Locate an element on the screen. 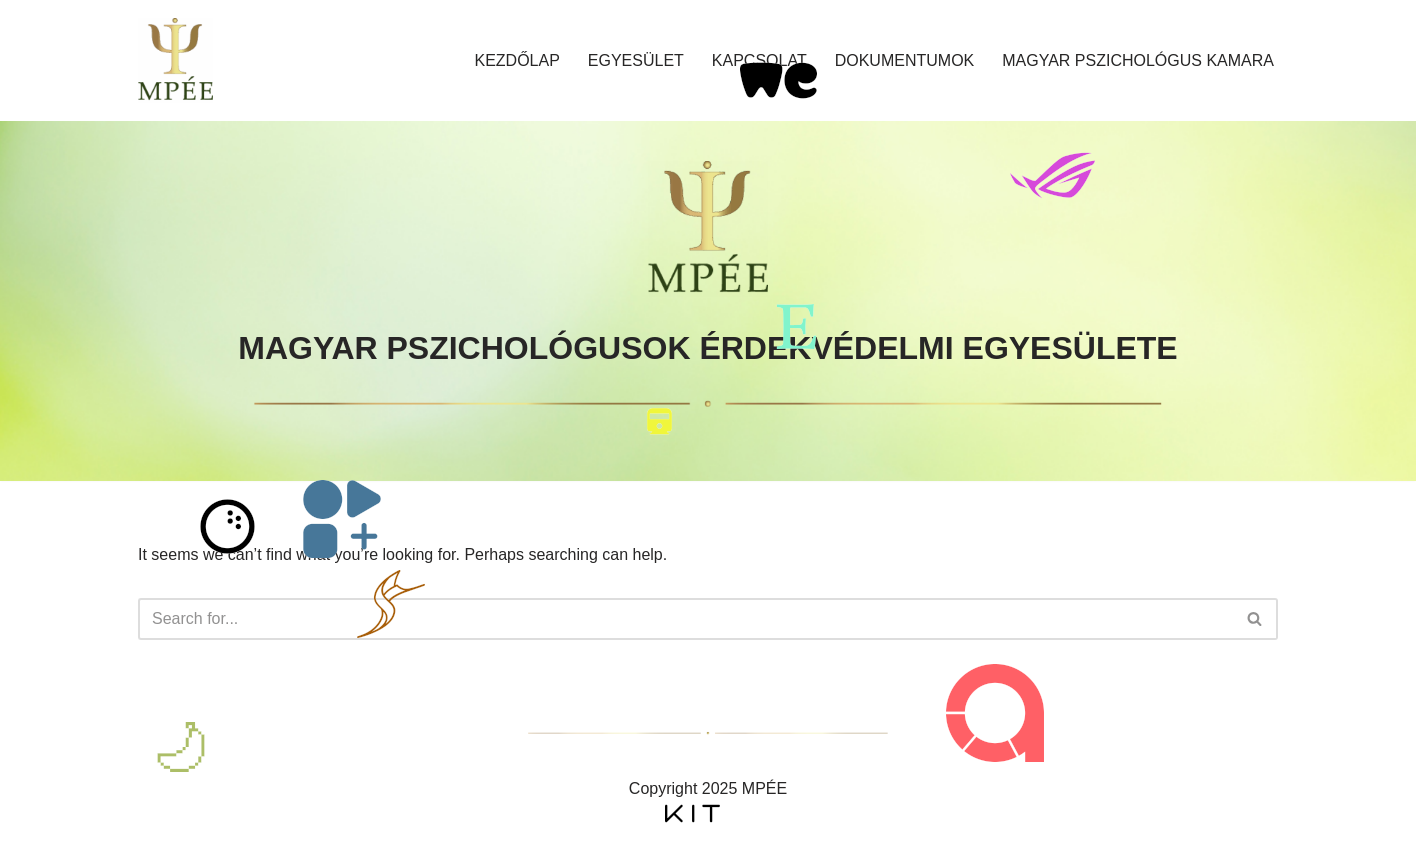 Image resolution: width=1416 pixels, height=861 pixels. kit email marketing platform logo is located at coordinates (692, 813).